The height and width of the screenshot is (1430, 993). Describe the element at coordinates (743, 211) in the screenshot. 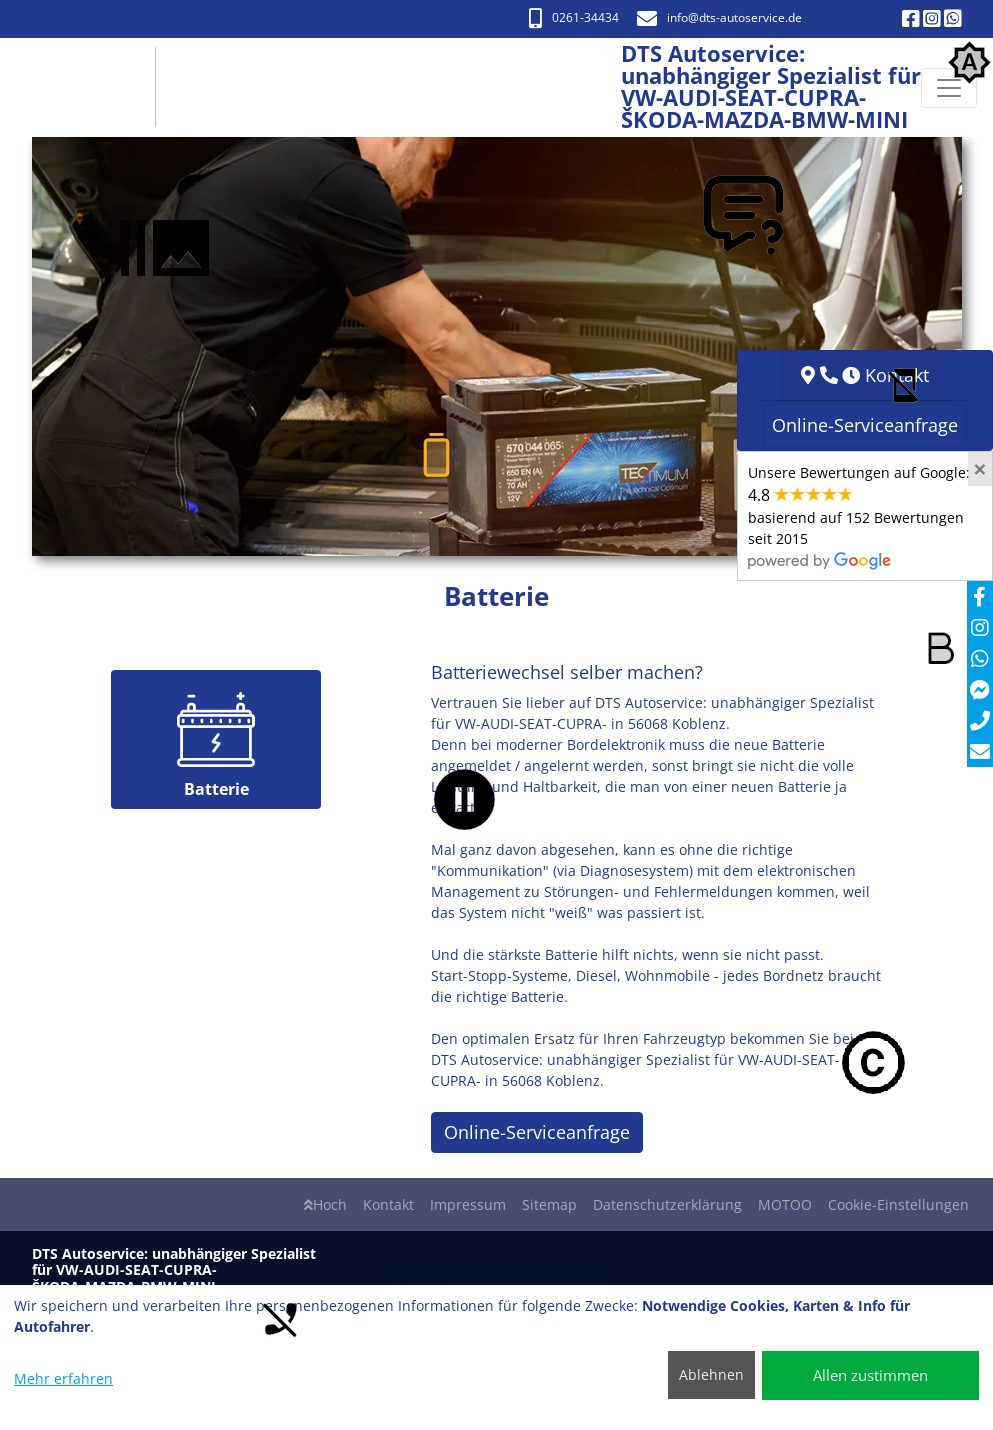

I see `access help or FAQ chat` at that location.